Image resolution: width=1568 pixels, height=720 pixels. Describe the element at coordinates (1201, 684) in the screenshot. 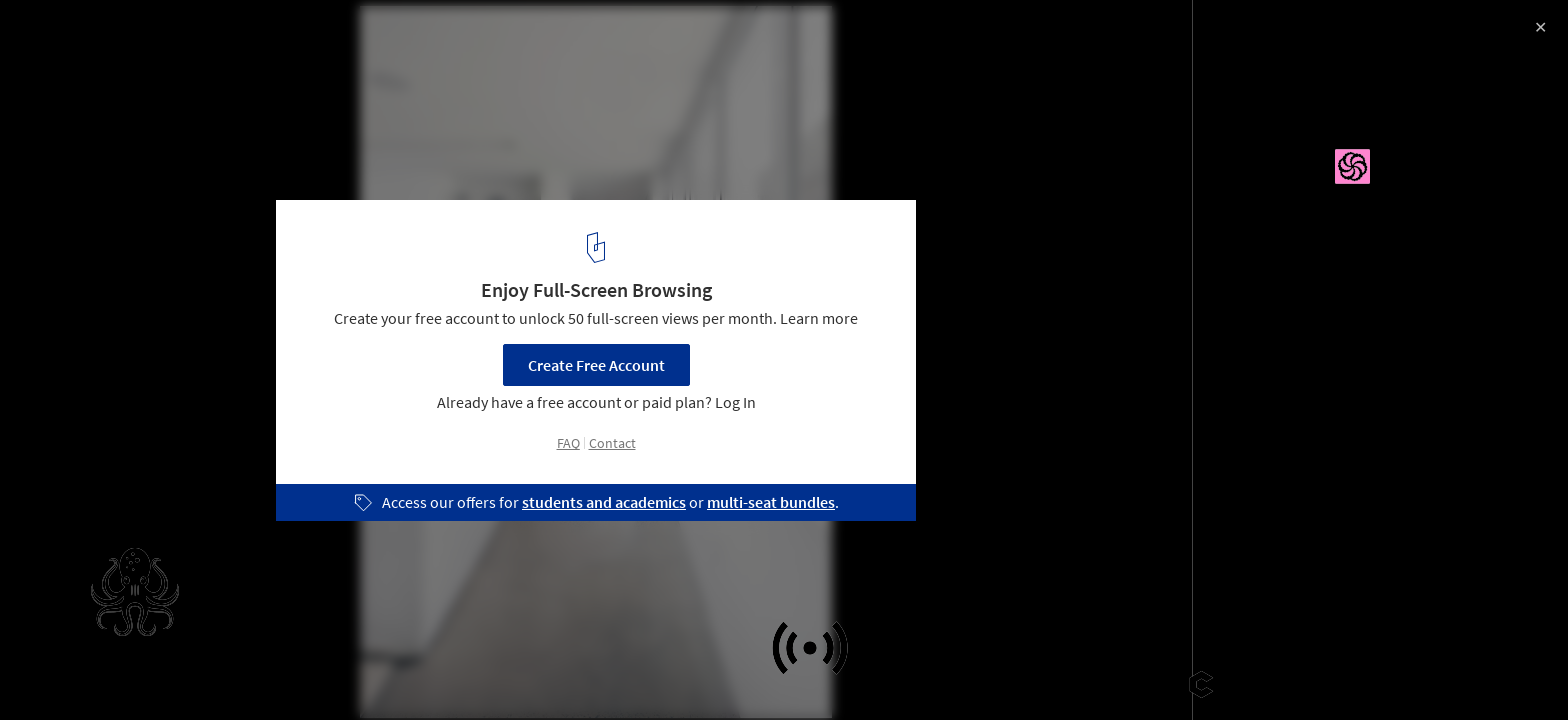

I see `open Codio learning platform` at that location.